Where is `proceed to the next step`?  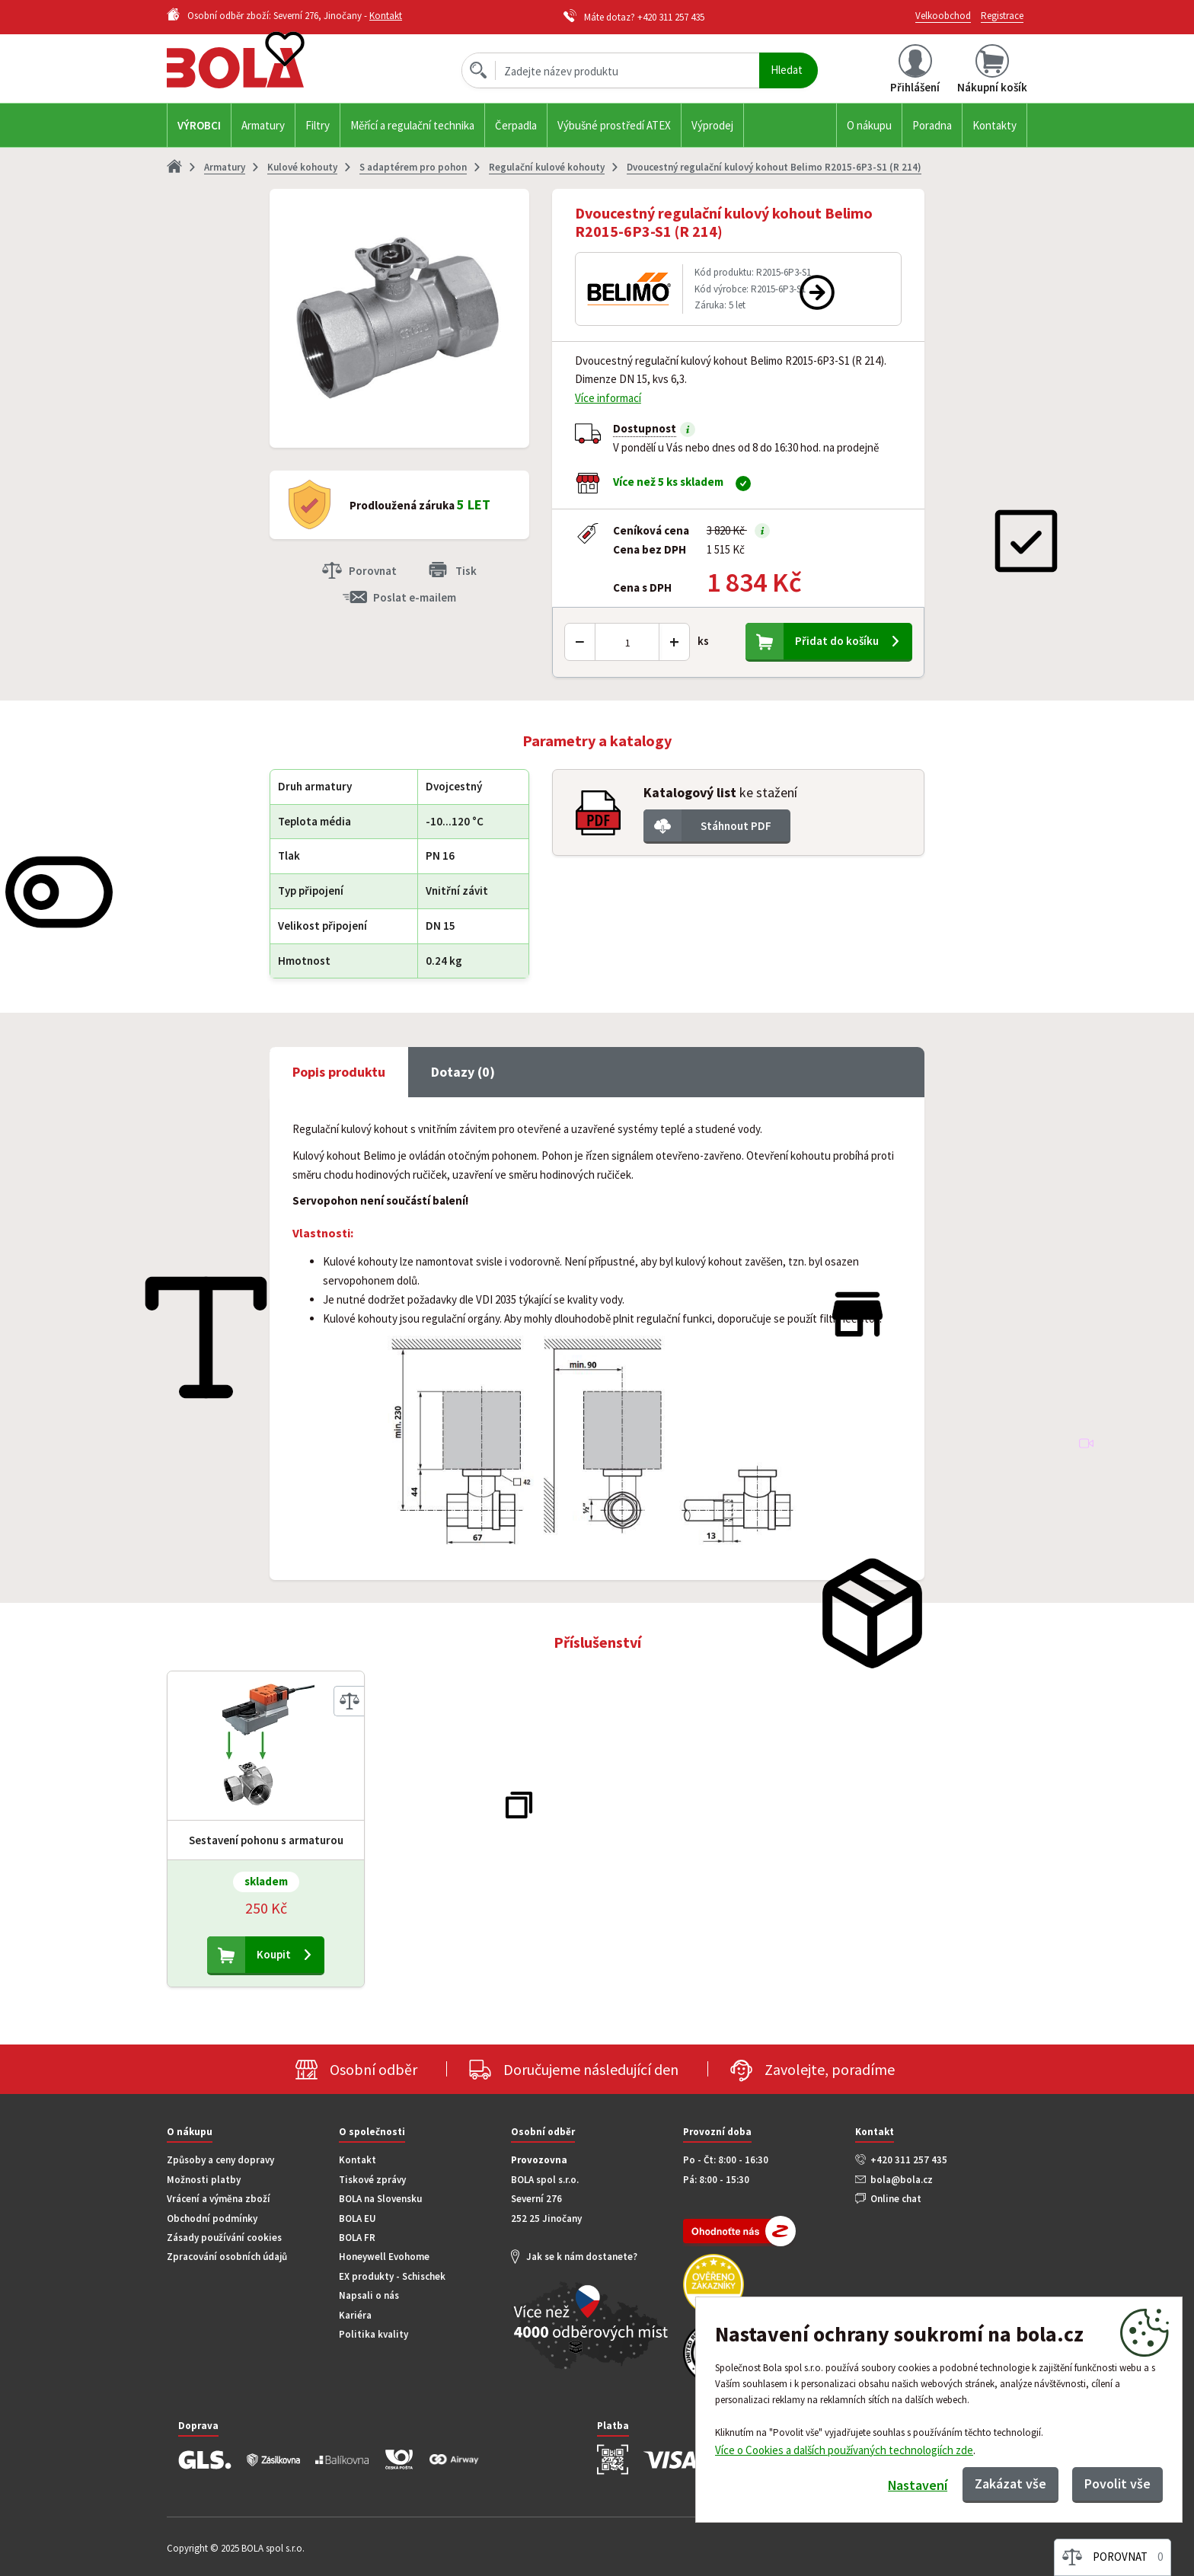 proceed to the next step is located at coordinates (817, 292).